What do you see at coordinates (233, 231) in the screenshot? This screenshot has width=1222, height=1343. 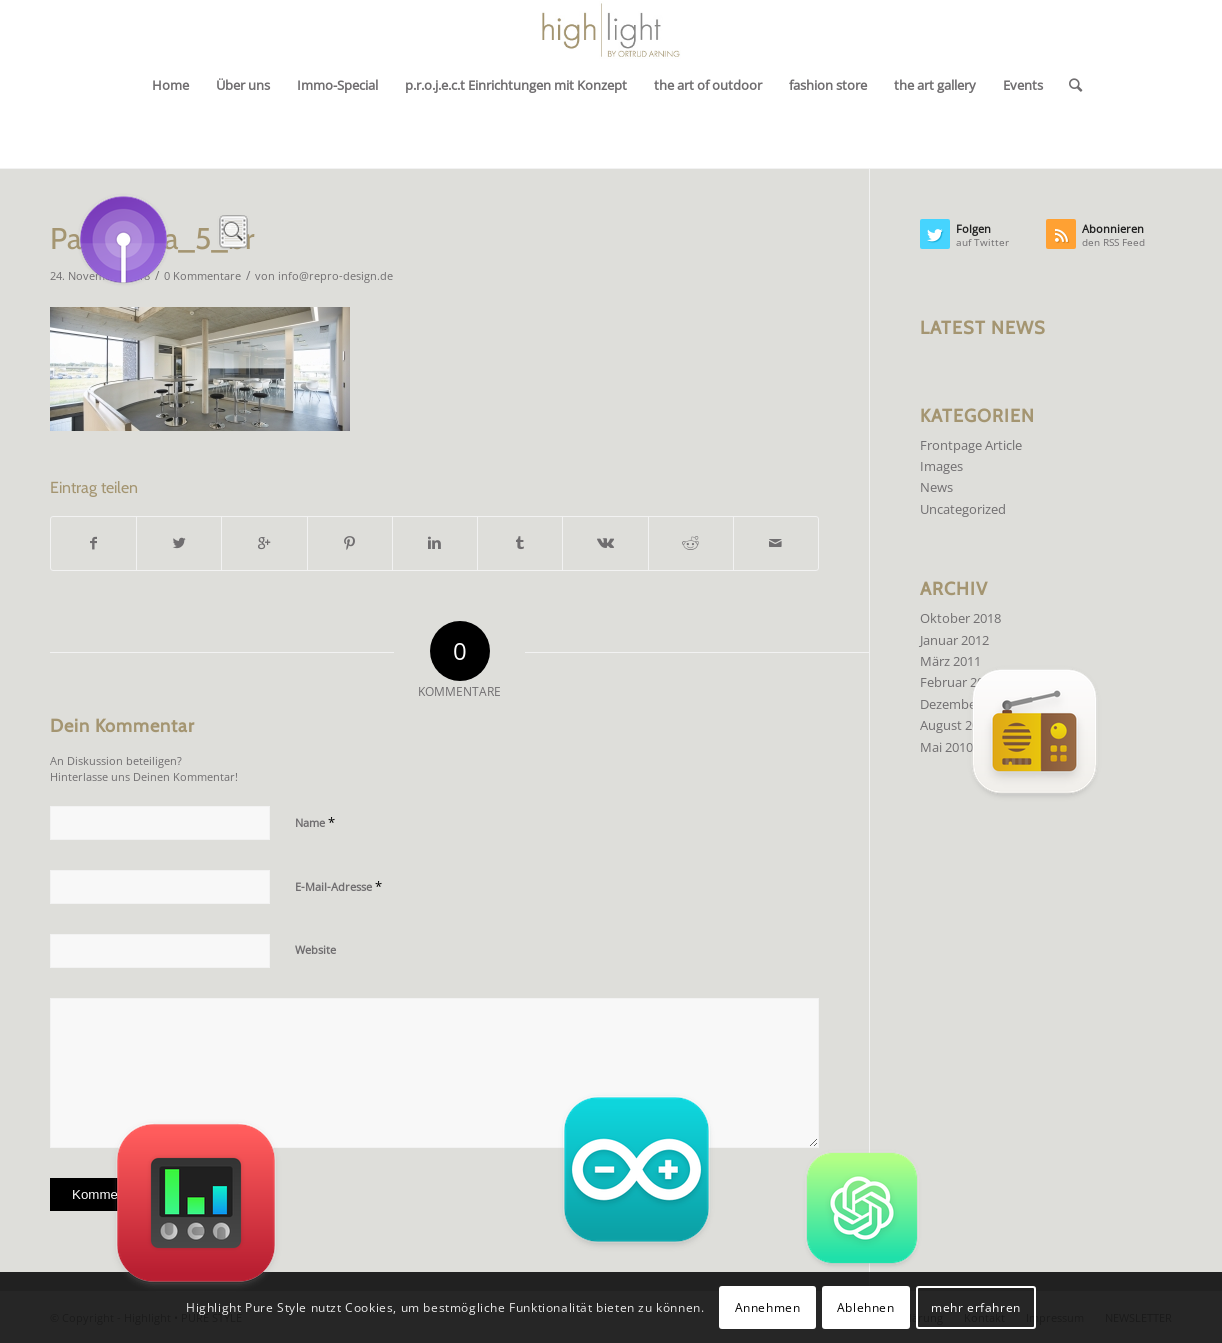 I see `open the system logs application` at bounding box center [233, 231].